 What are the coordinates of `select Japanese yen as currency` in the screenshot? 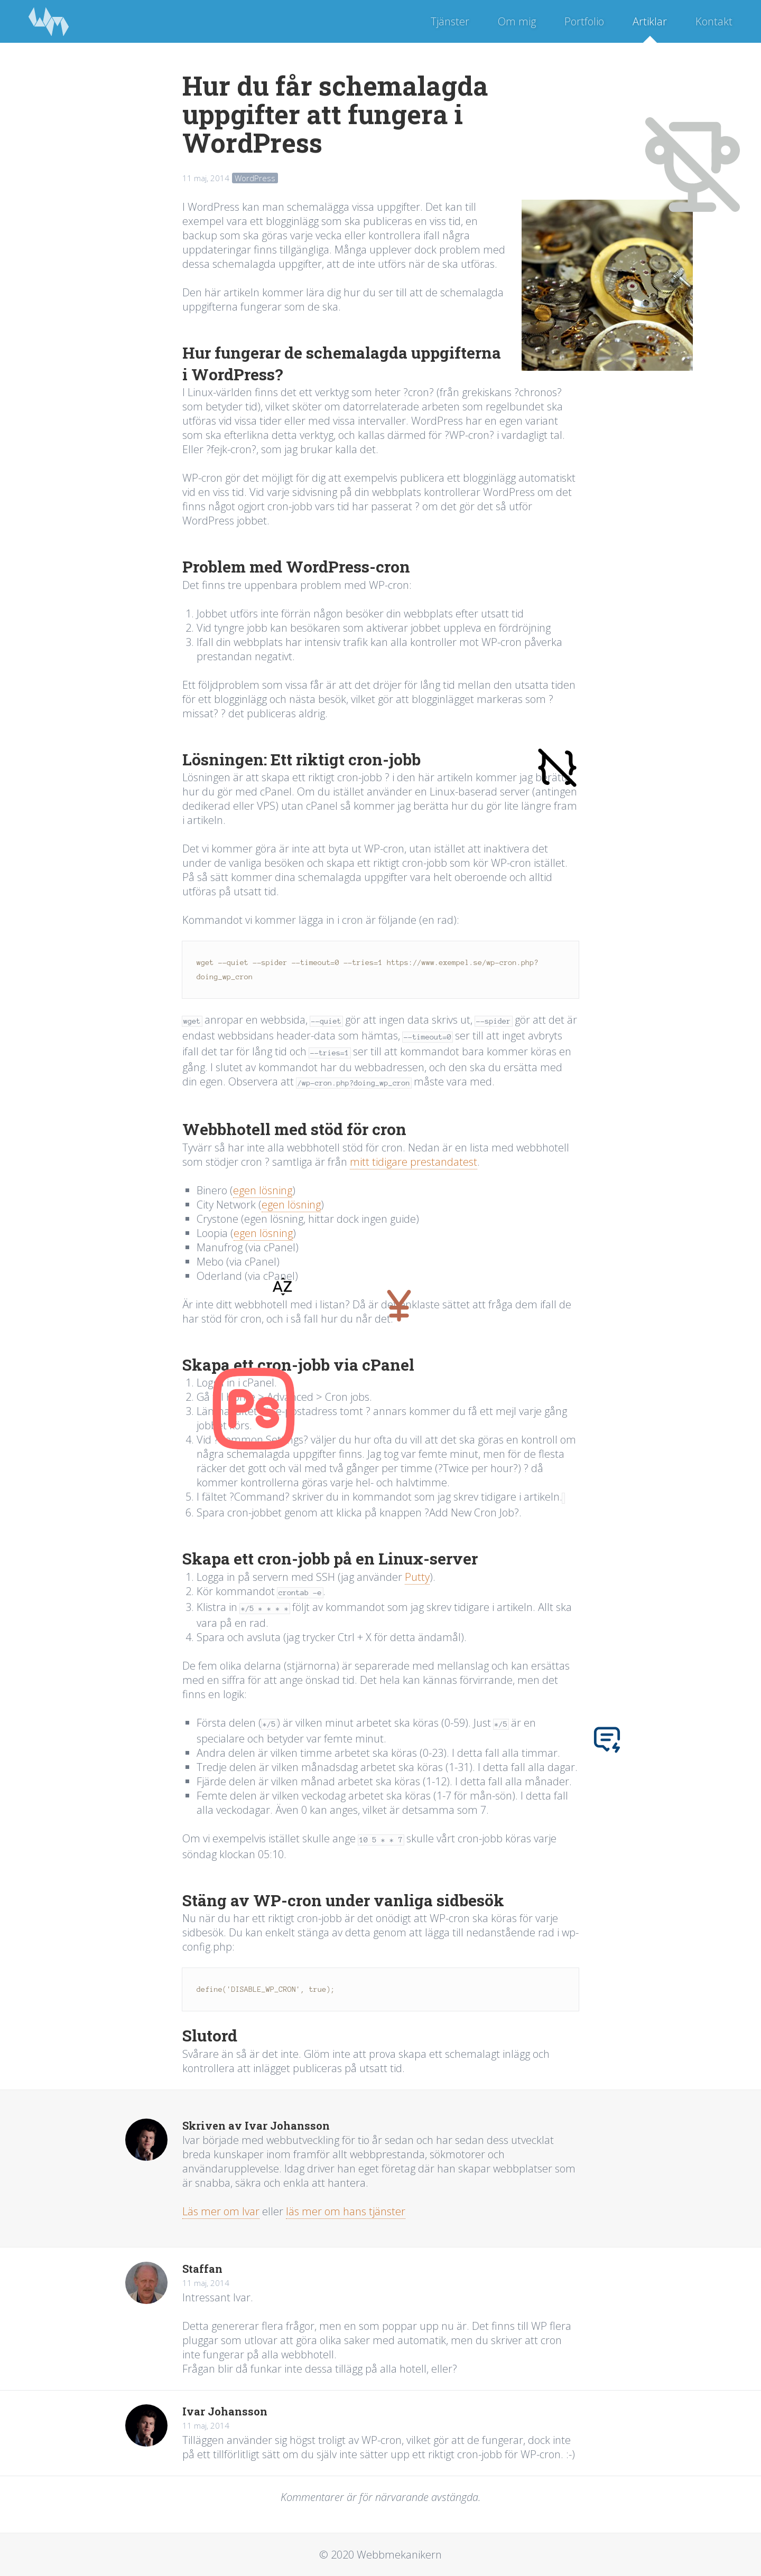 It's located at (399, 1306).